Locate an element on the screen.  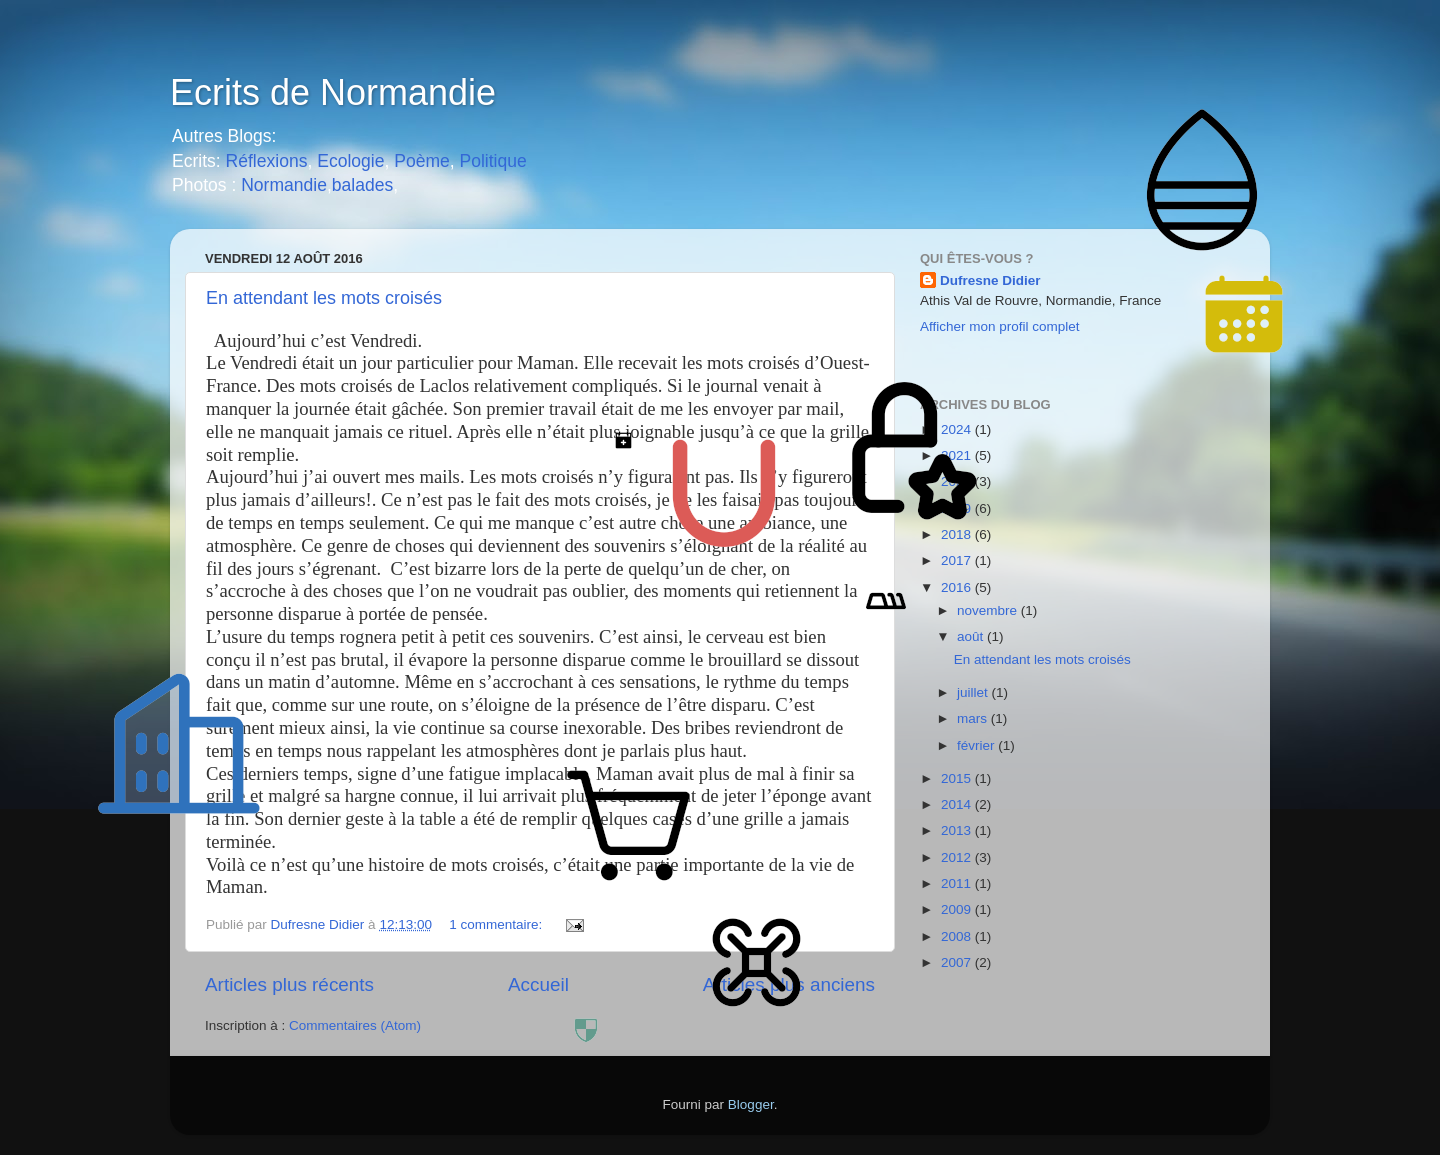
indicates verified or secure status is located at coordinates (586, 1029).